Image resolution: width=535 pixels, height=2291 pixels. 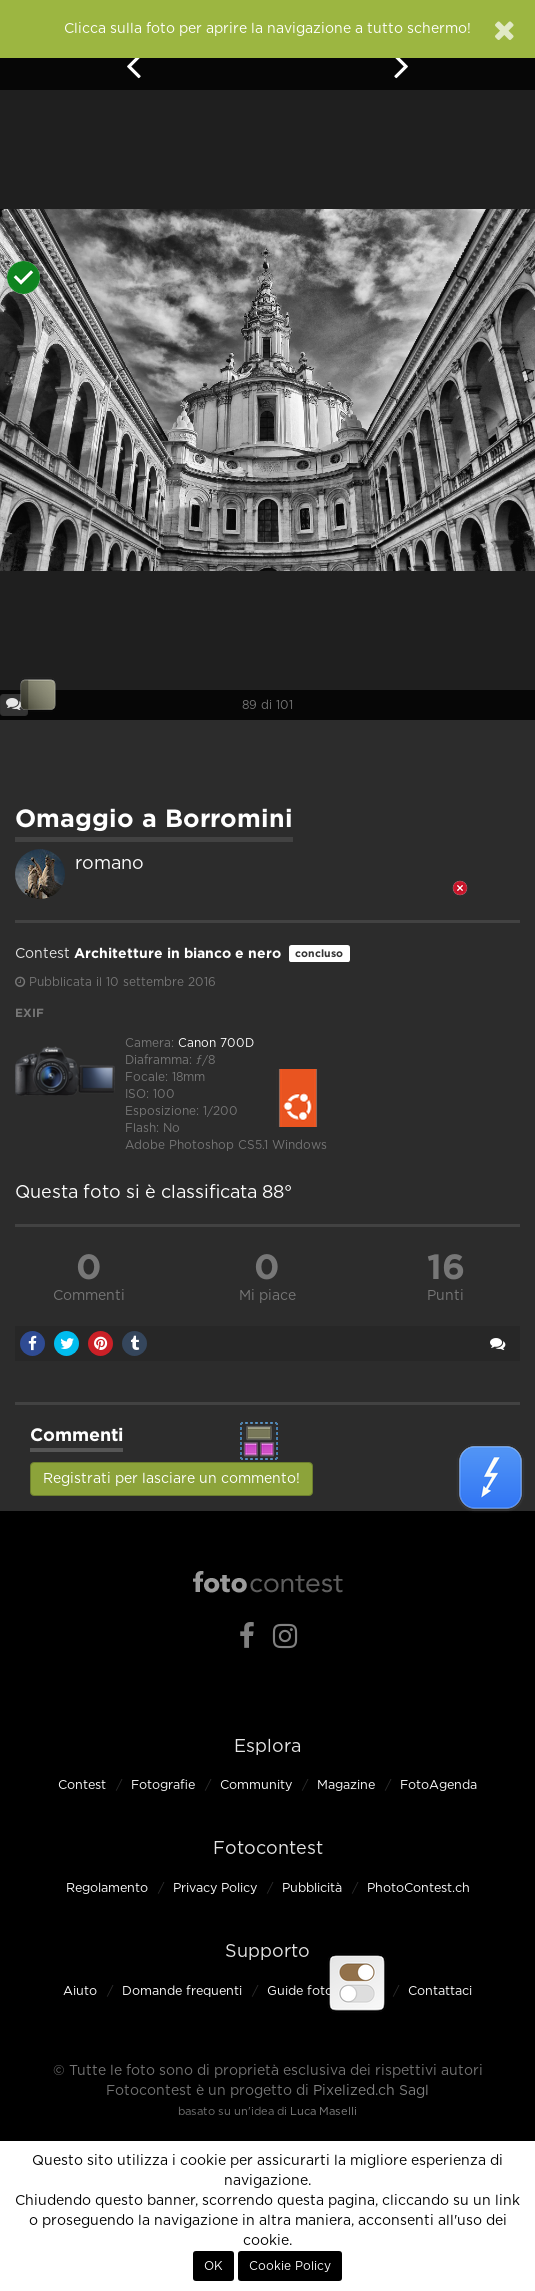 I want to click on access thunderbolt port settings, so click(x=490, y=1478).